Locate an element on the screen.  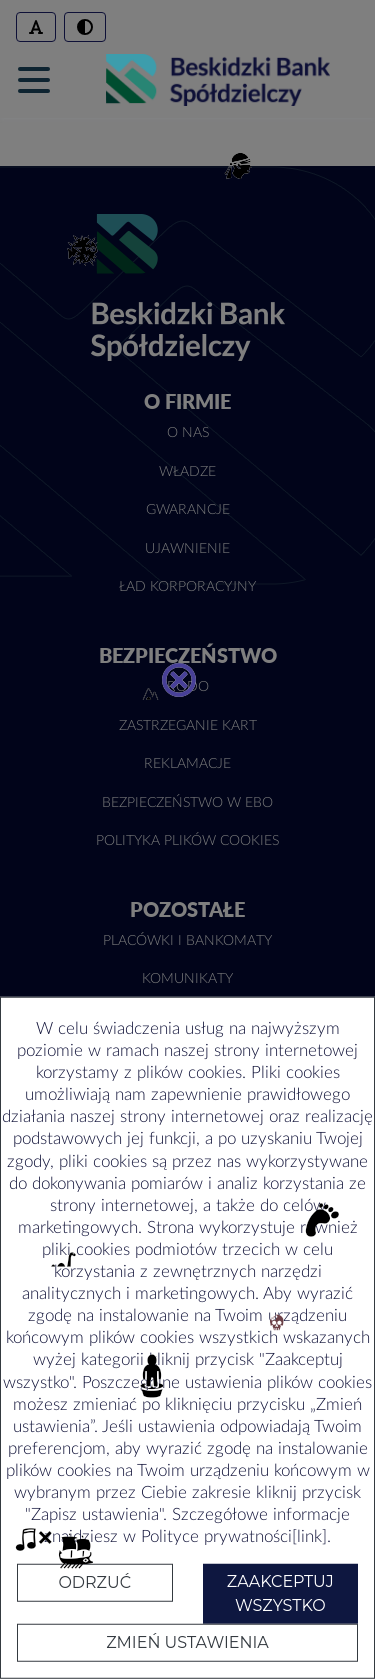
access sea creatures or aquatic animals category is located at coordinates (63, 1259).